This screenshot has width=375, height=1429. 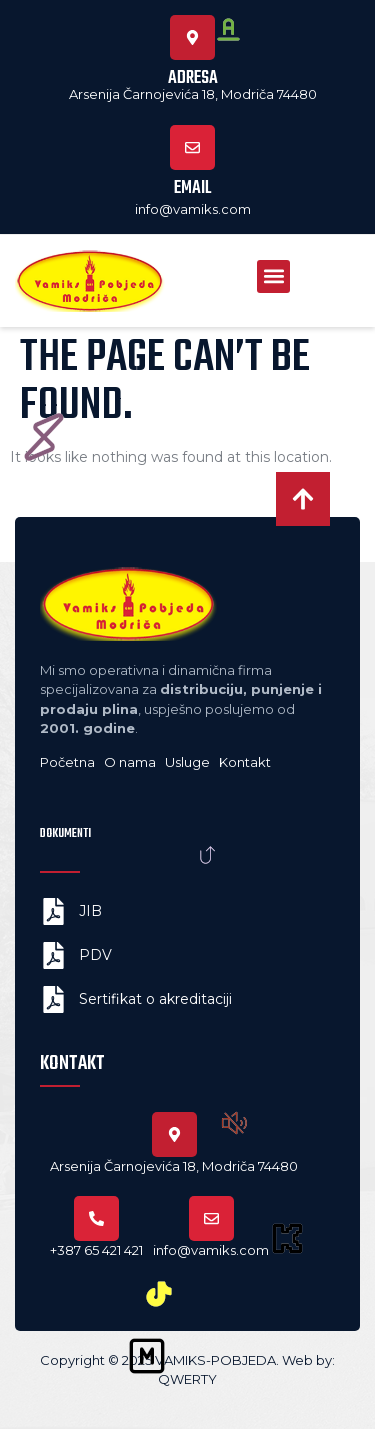 I want to click on change text color, so click(x=228, y=29).